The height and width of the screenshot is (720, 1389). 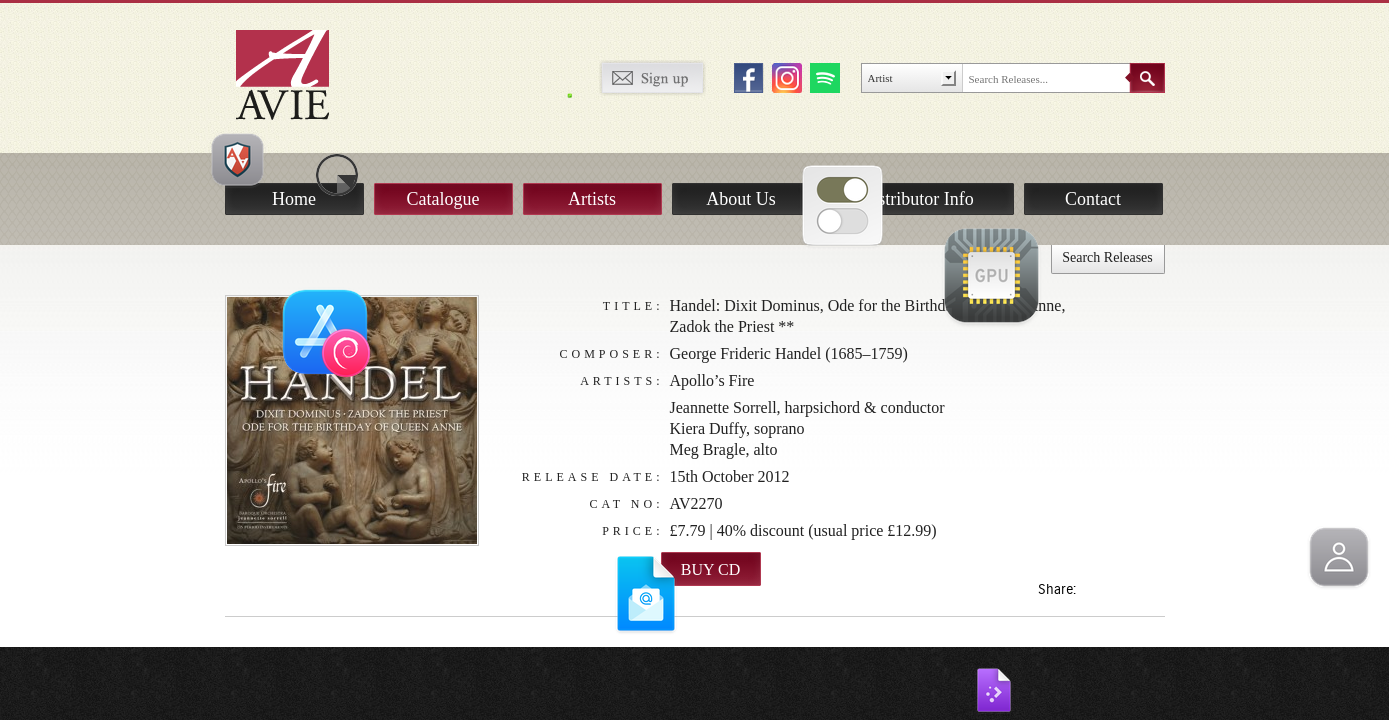 What do you see at coordinates (541, 57) in the screenshot?
I see `open text-to-speech settings` at bounding box center [541, 57].